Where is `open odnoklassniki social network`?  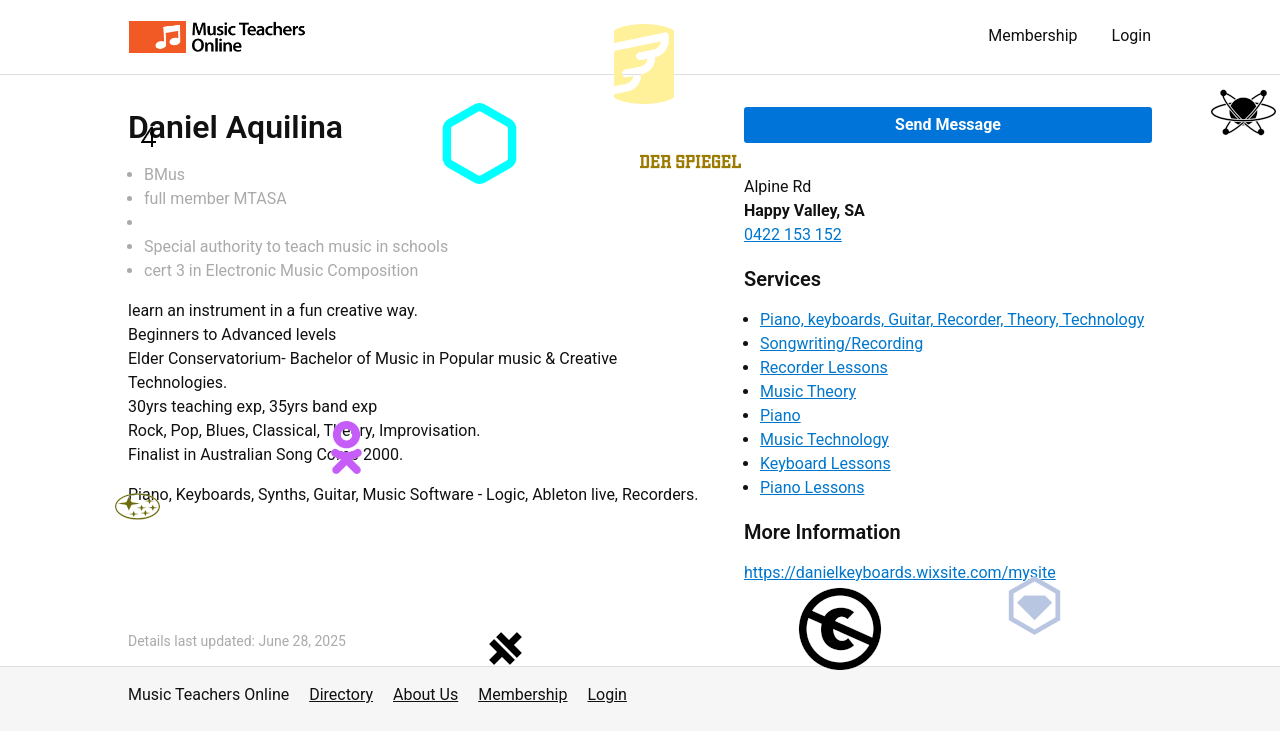 open odnoklassniki social network is located at coordinates (346, 447).